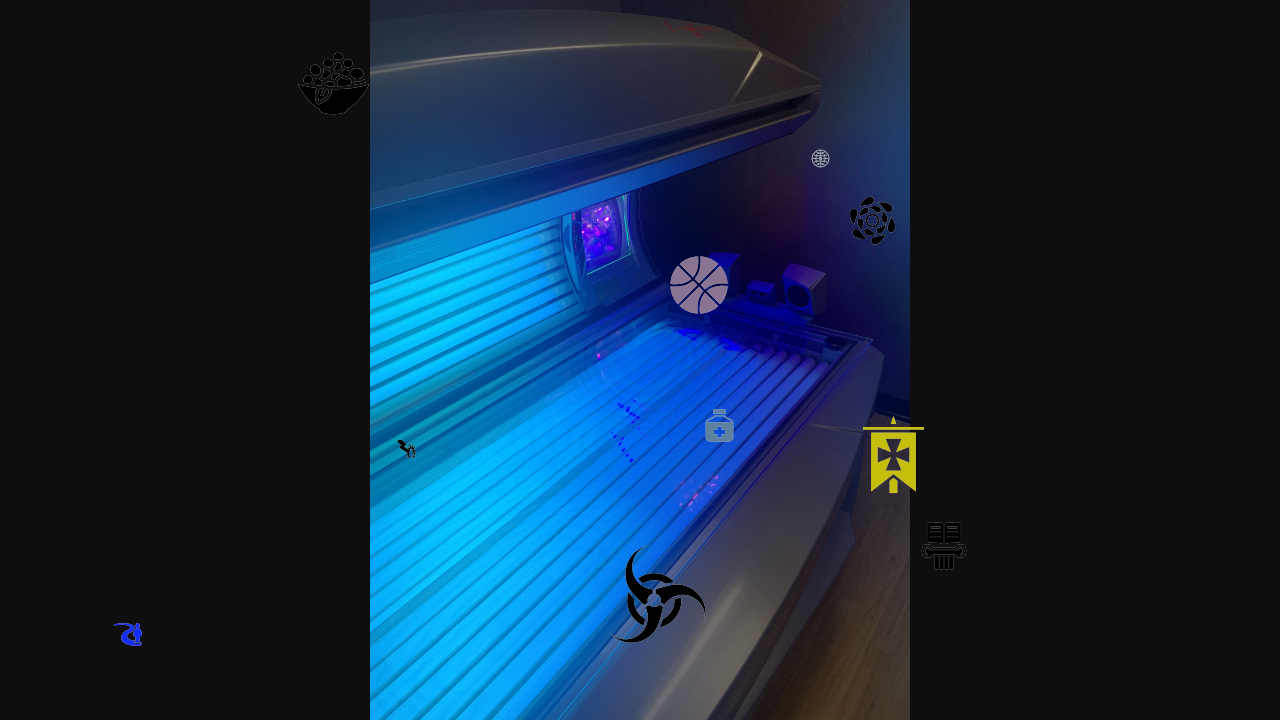 The height and width of the screenshot is (720, 1280). Describe the element at coordinates (872, 220) in the screenshot. I see `indicates an oil or petroleum resource in a game` at that location.